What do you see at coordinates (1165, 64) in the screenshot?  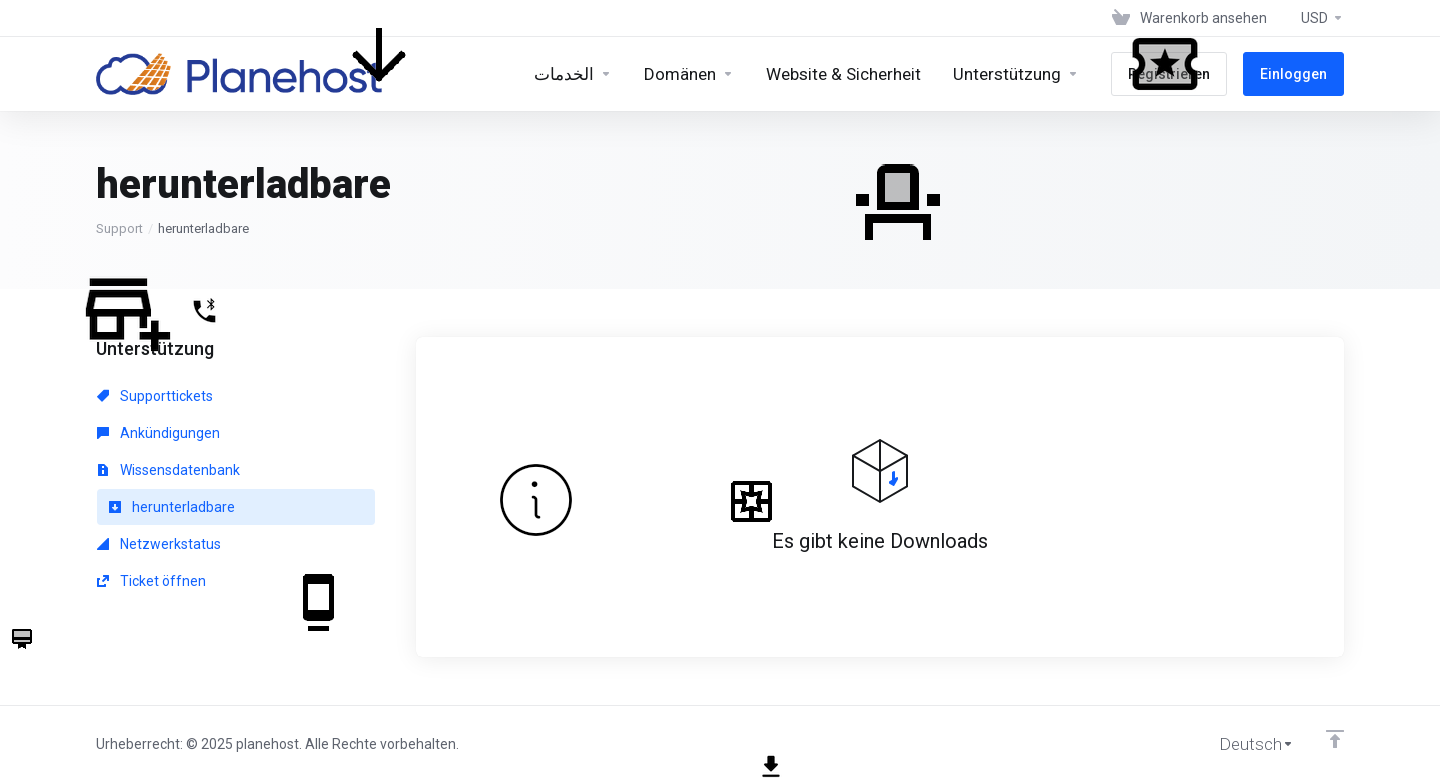 I see `view local events or entertainment` at bounding box center [1165, 64].